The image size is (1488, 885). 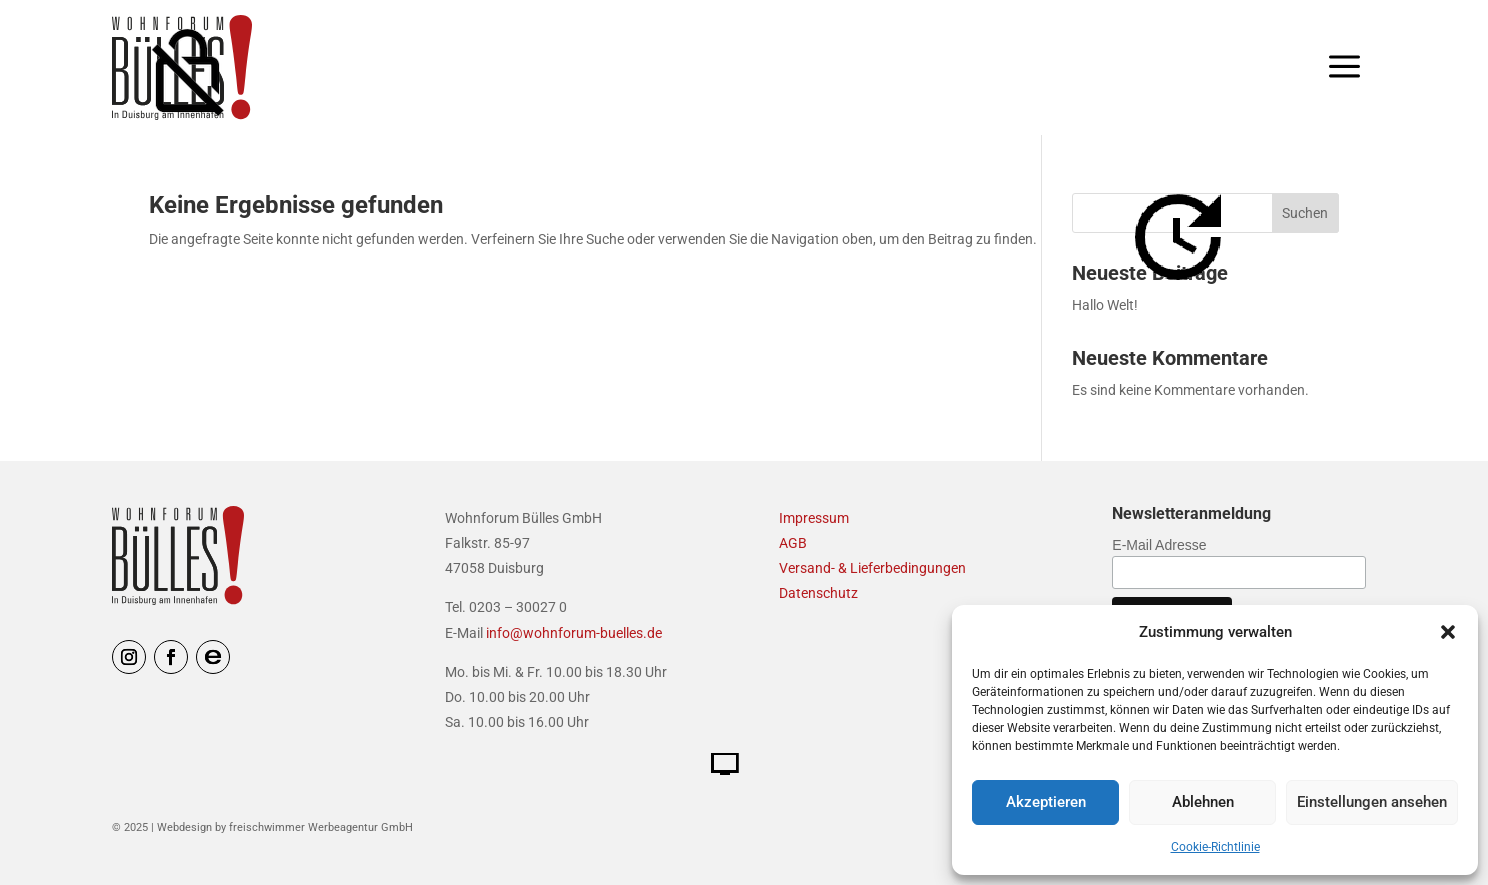 I want to click on indicates an unencrypted or insecure email connection, so click(x=187, y=72).